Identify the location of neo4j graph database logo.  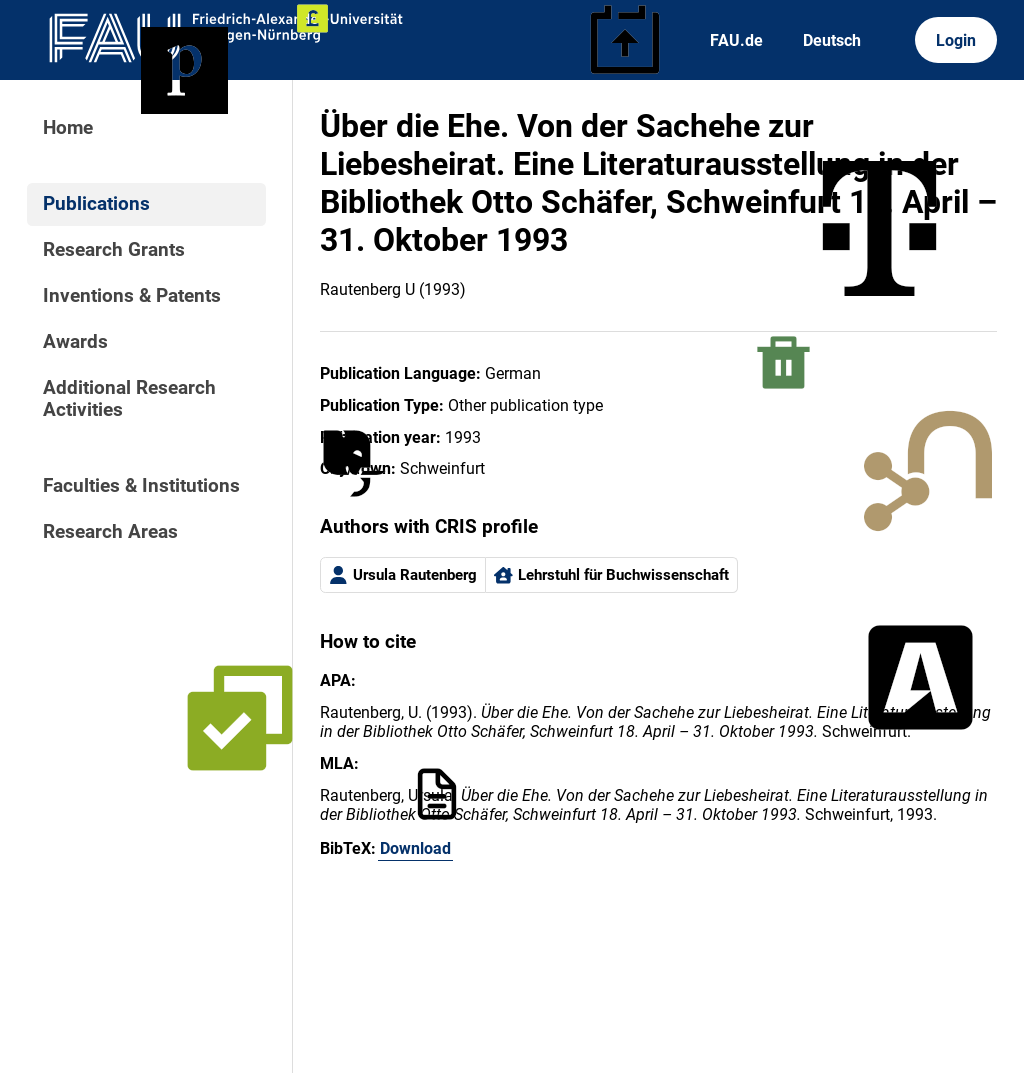
(928, 471).